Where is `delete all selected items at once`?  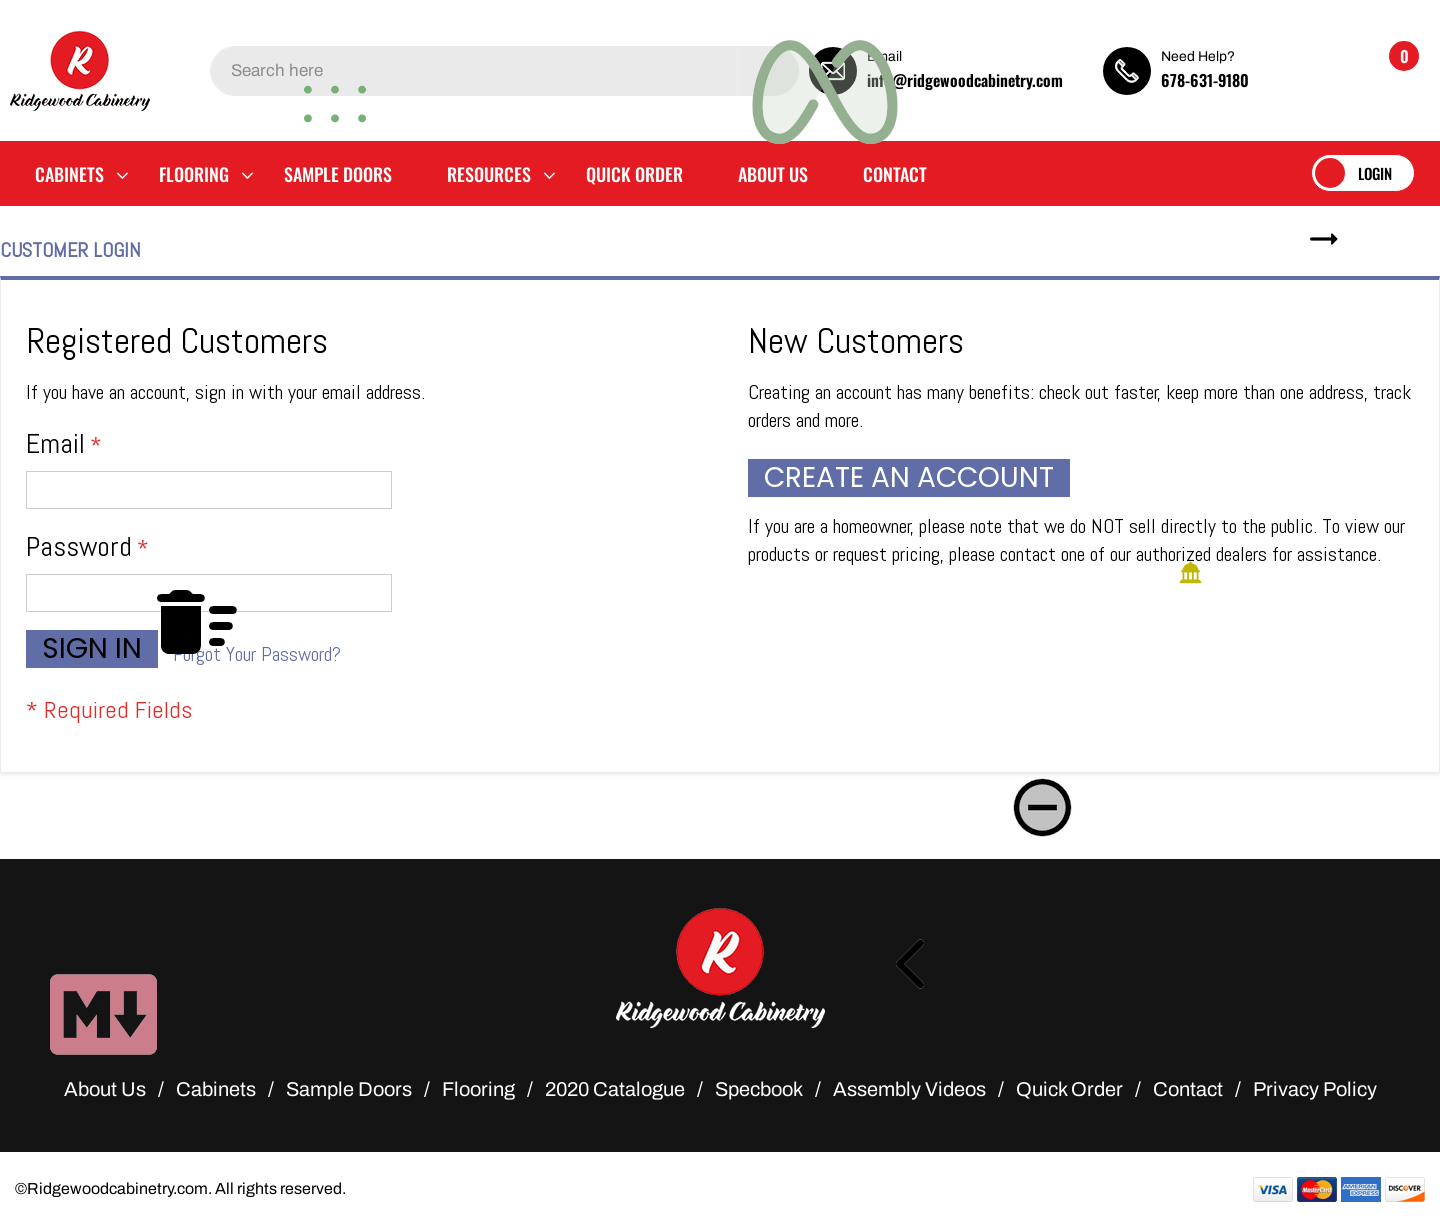
delete all selected items at once is located at coordinates (197, 622).